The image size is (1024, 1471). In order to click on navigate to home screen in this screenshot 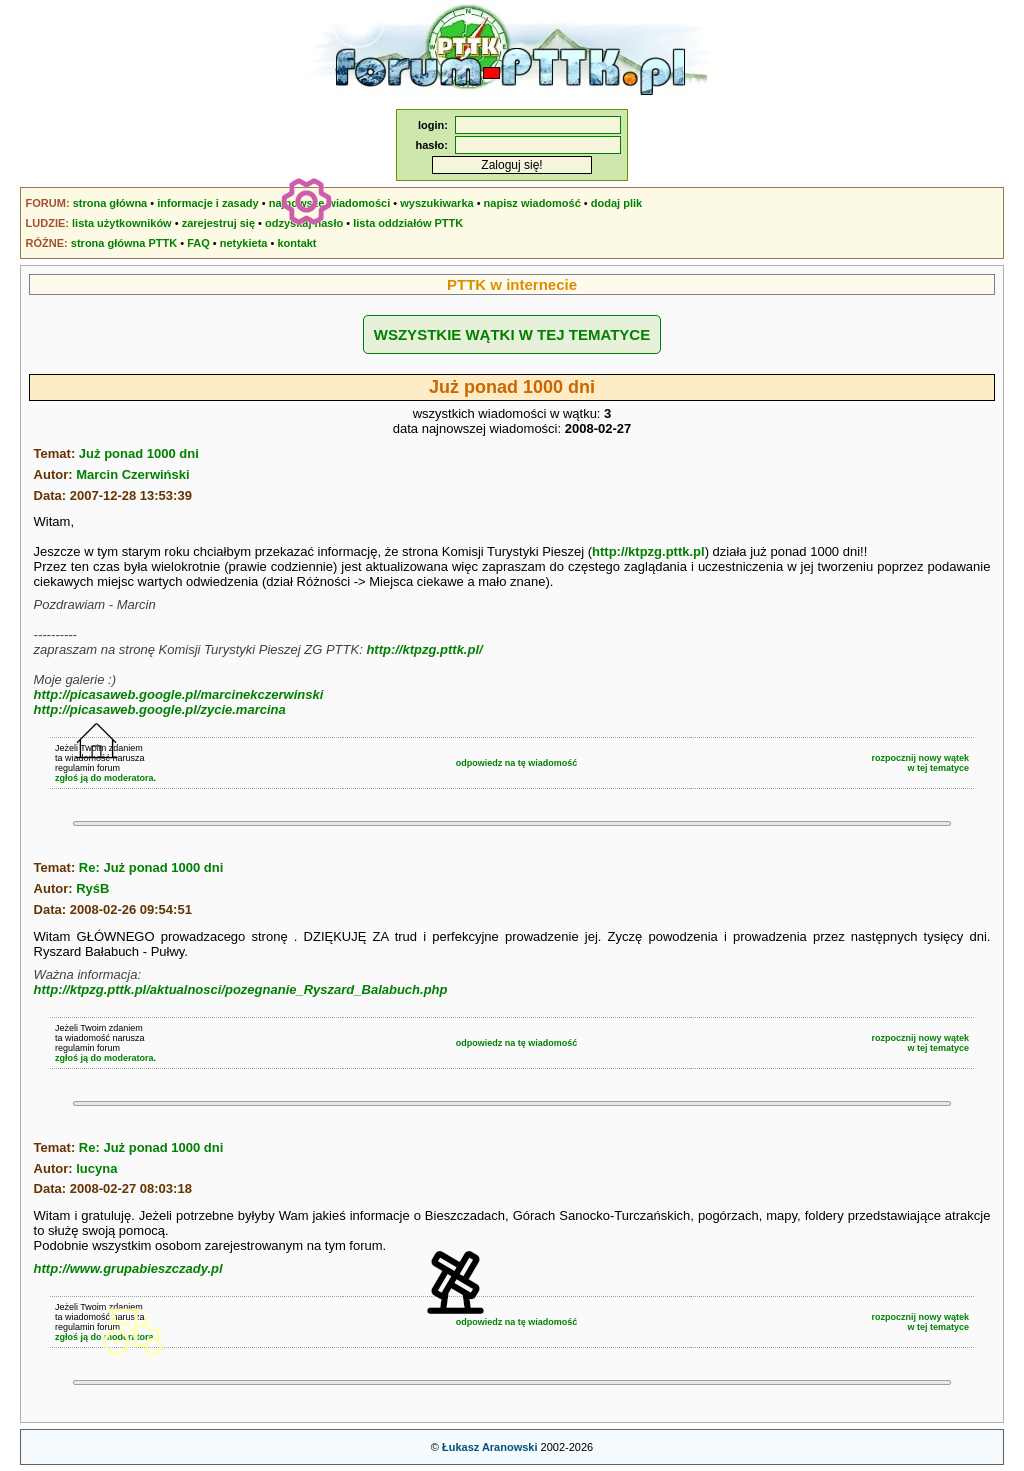, I will do `click(96, 741)`.